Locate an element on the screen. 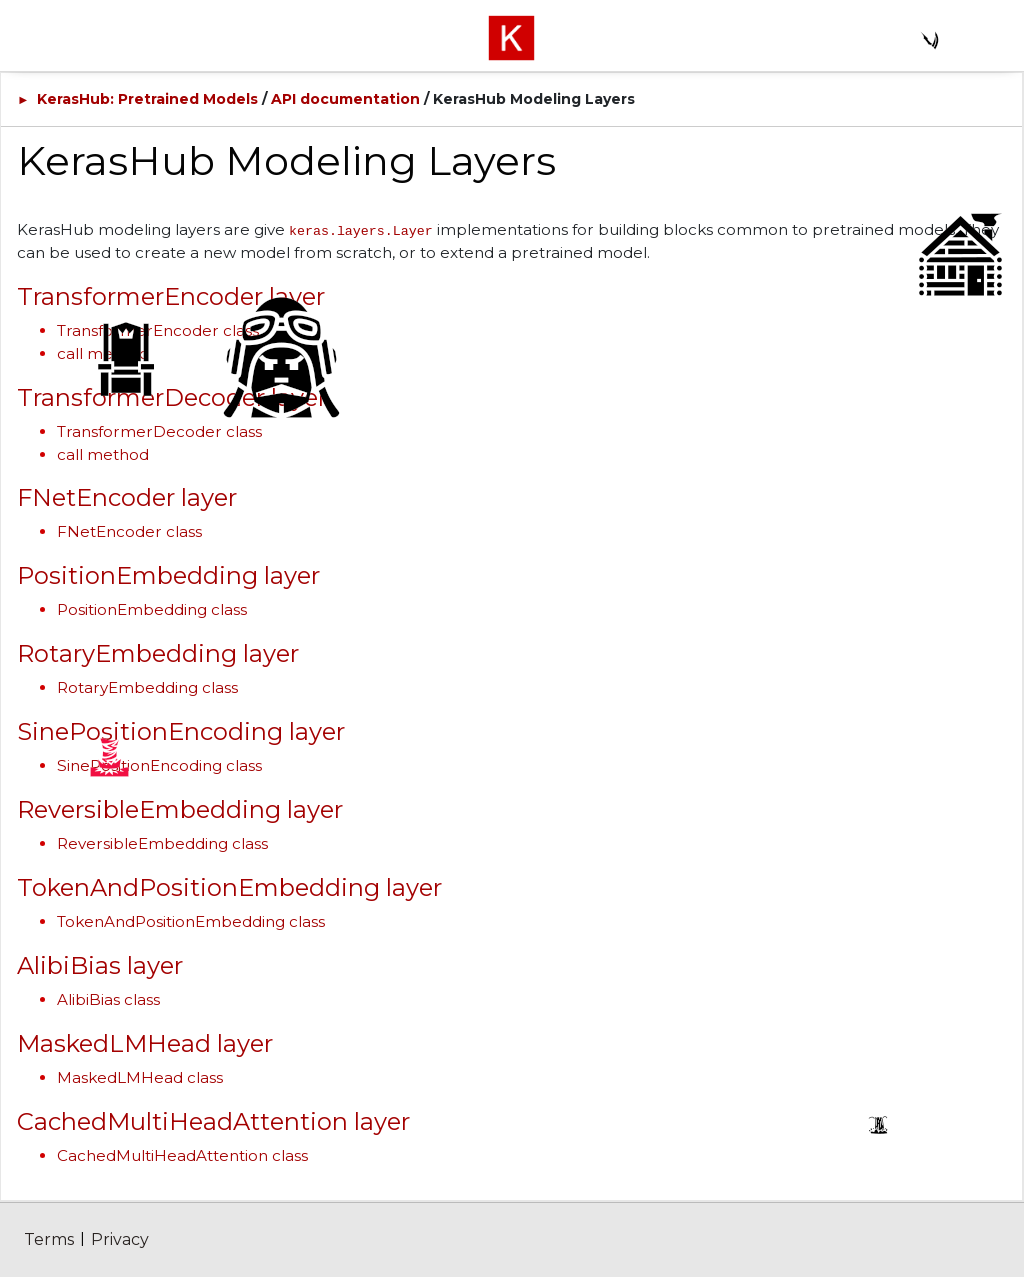 The width and height of the screenshot is (1024, 1277). view waterfall location or landmark is located at coordinates (878, 1125).